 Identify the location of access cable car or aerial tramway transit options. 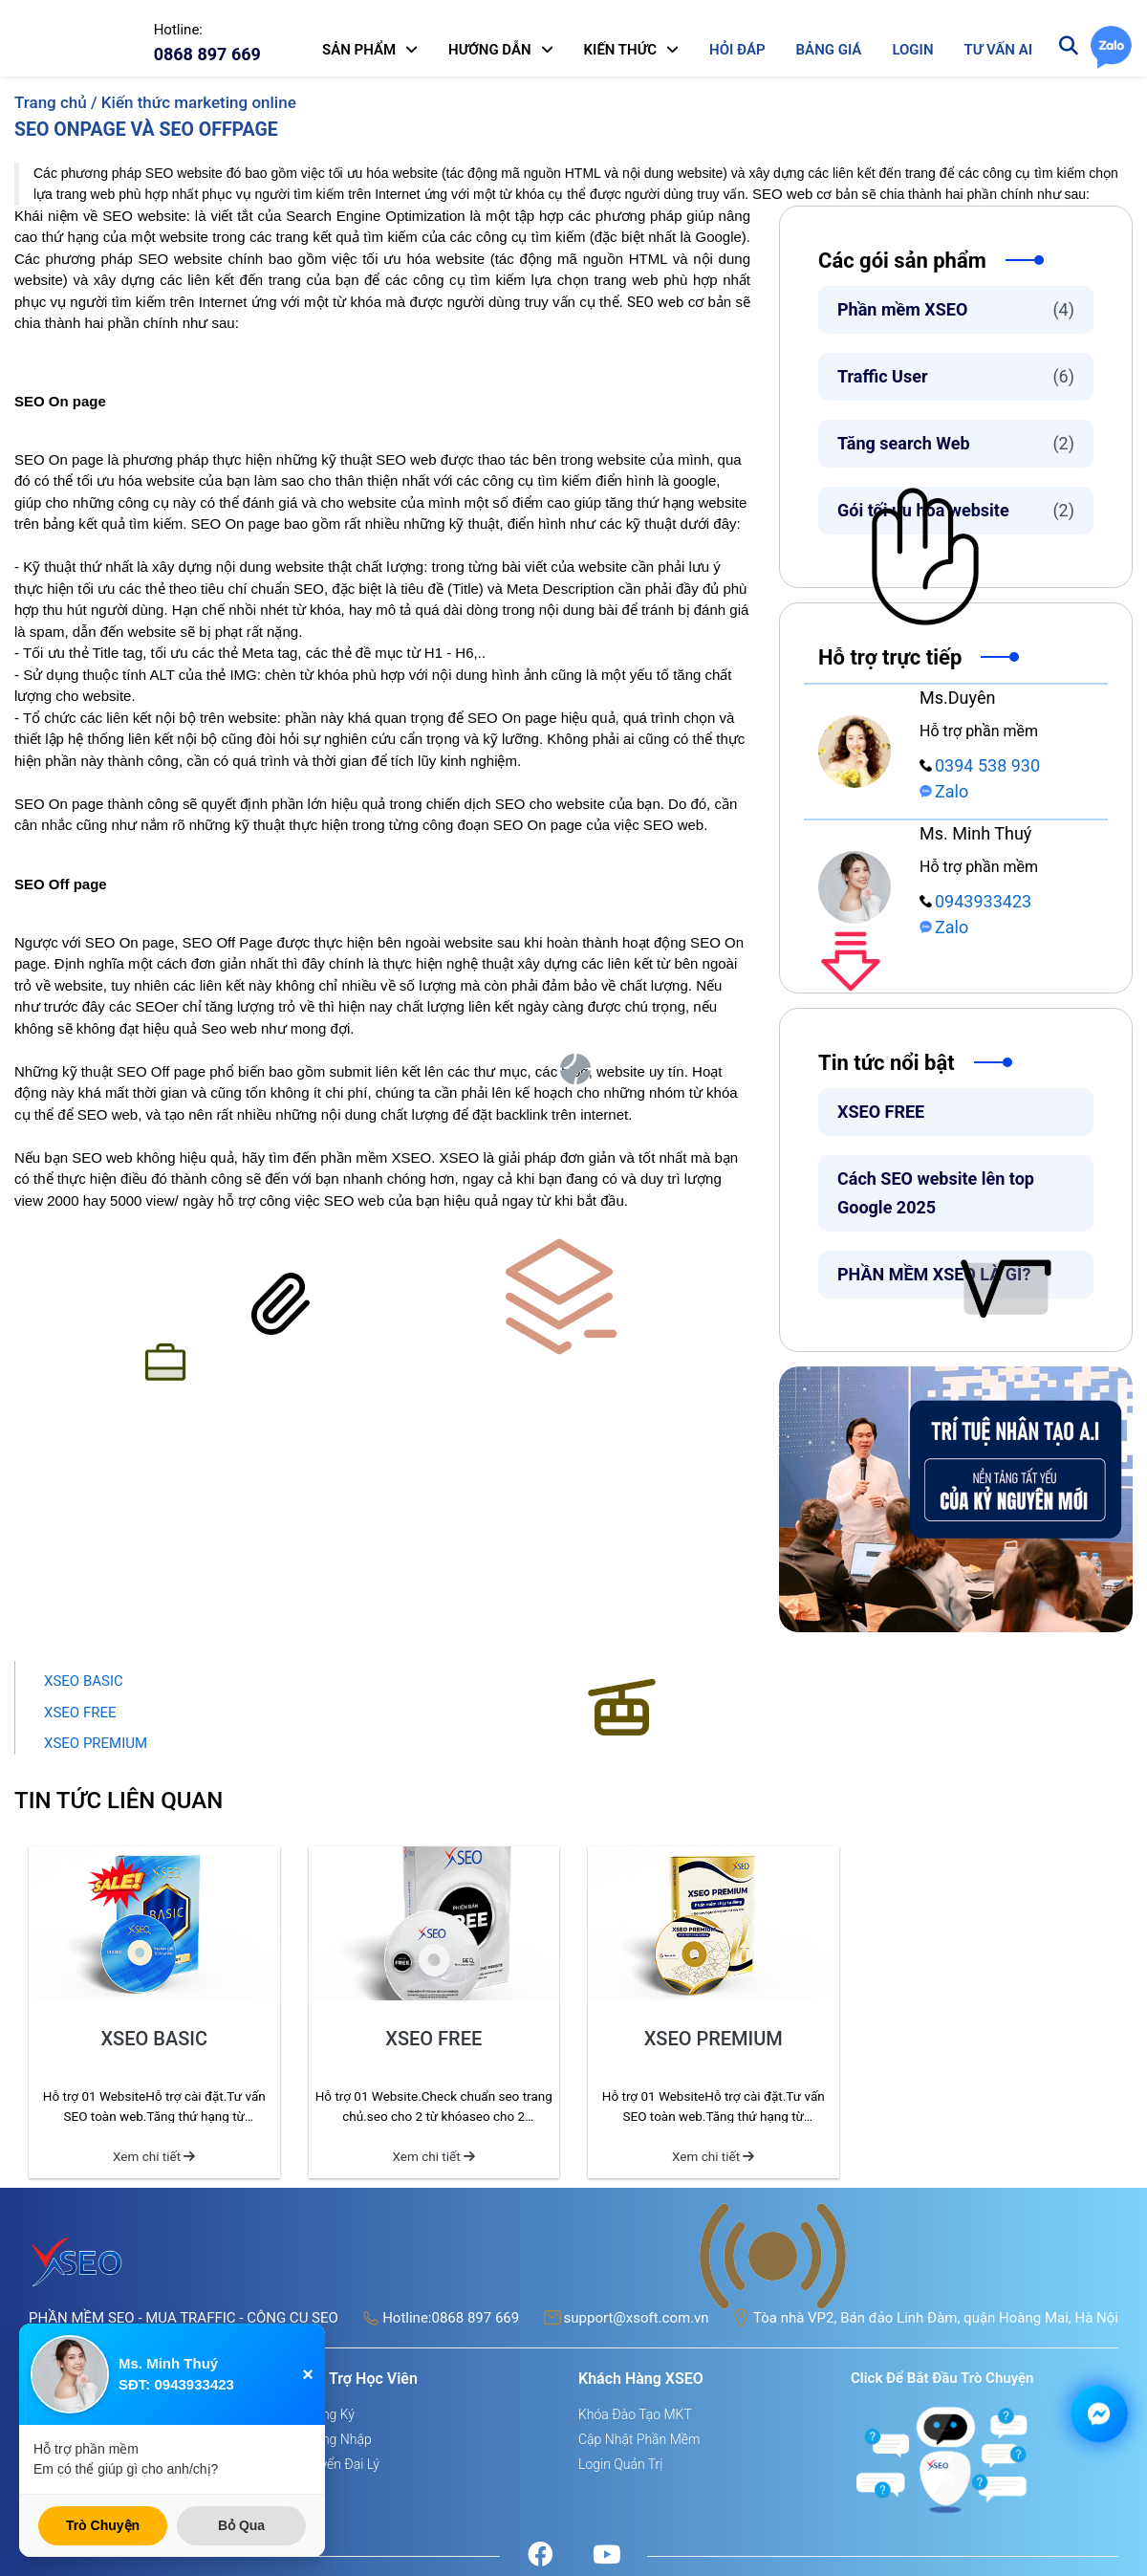
(621, 1708).